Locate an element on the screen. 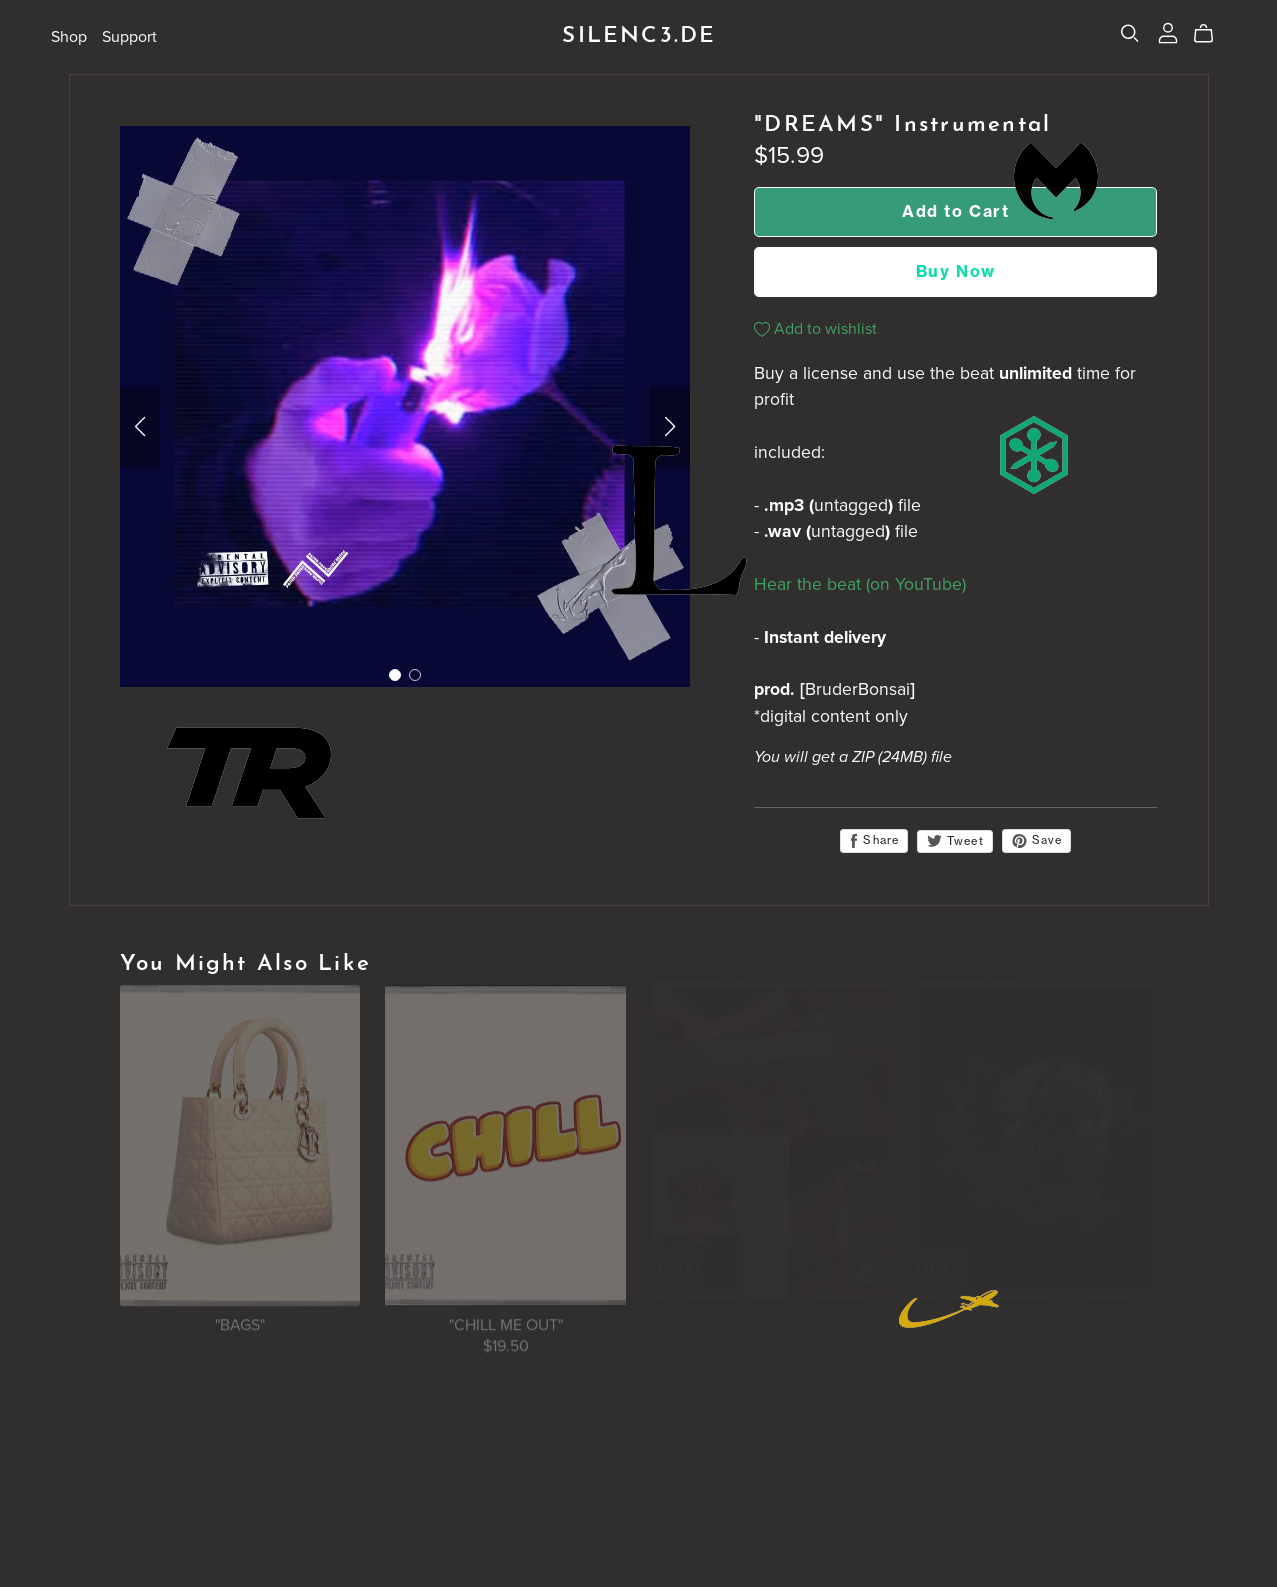  legacy games logo is located at coordinates (1034, 455).